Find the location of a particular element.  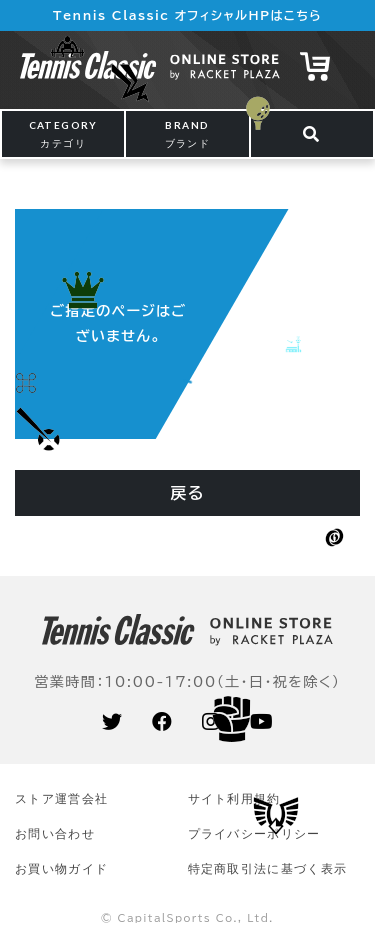

access golf game or mini-golf feature is located at coordinates (258, 113).